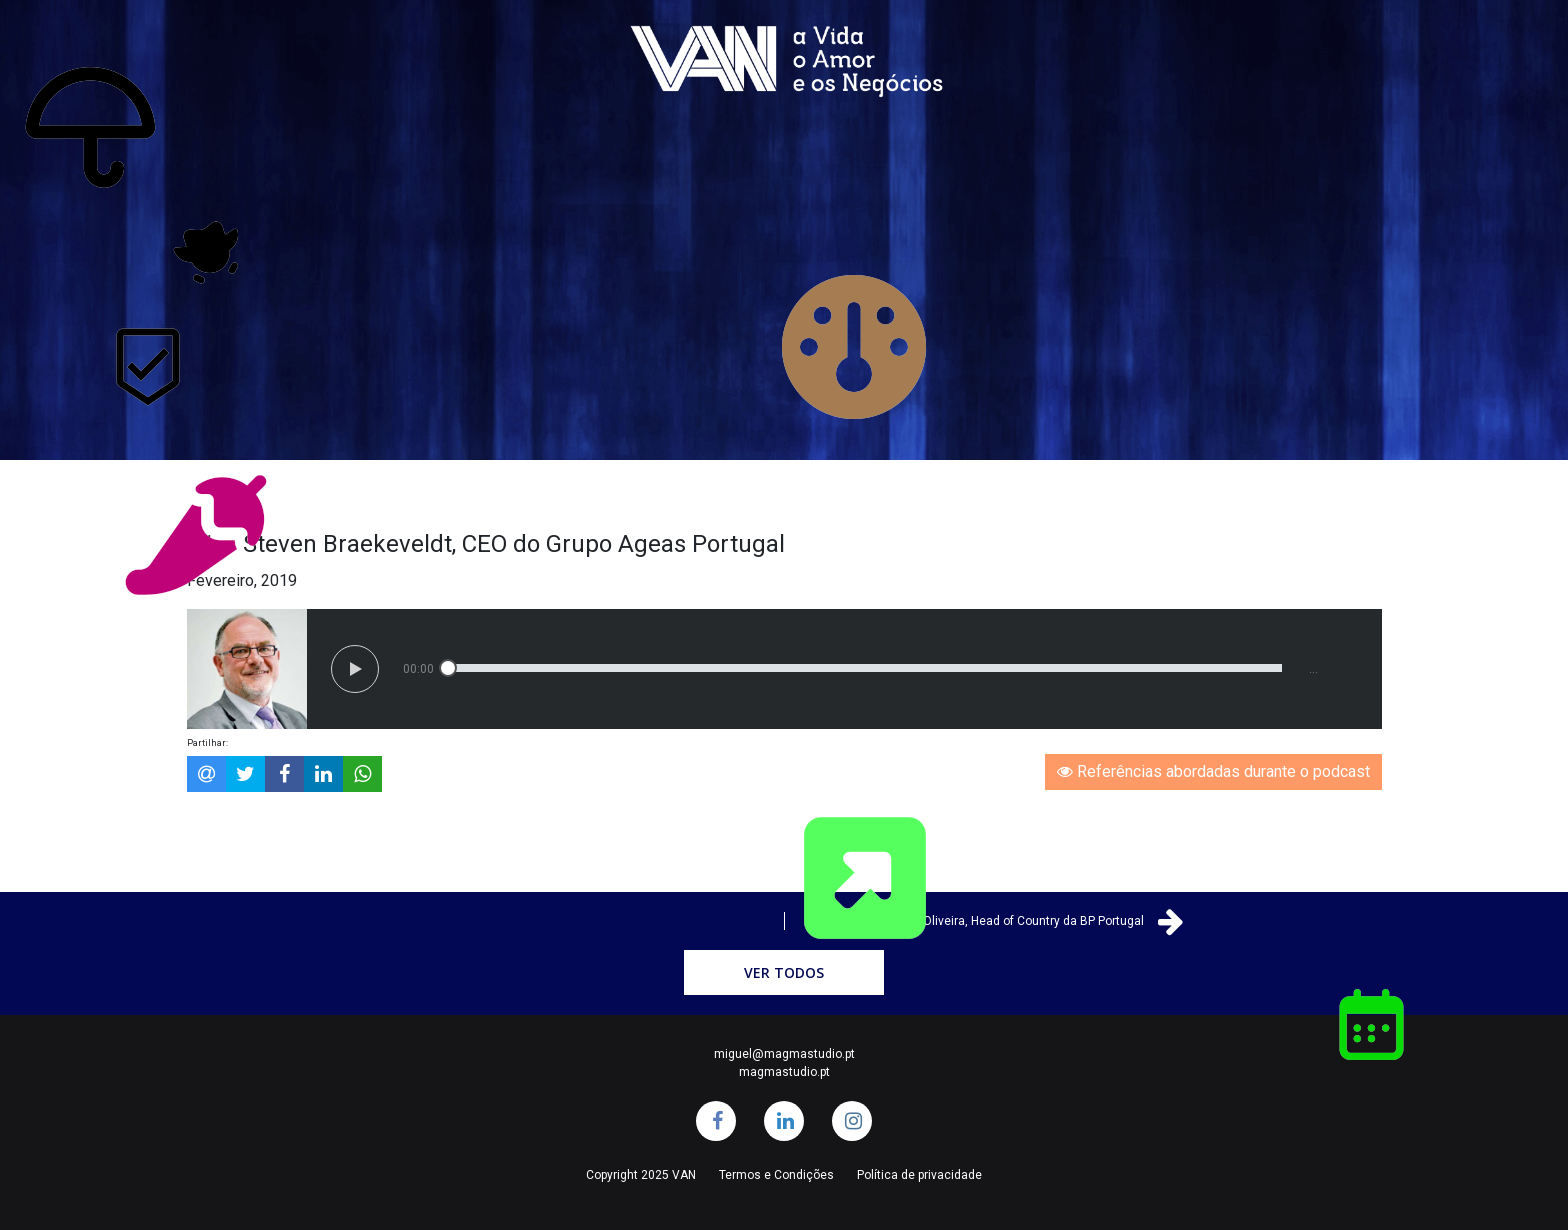 Image resolution: width=1568 pixels, height=1230 pixels. I want to click on open the duolingo language learning app, so click(206, 253).